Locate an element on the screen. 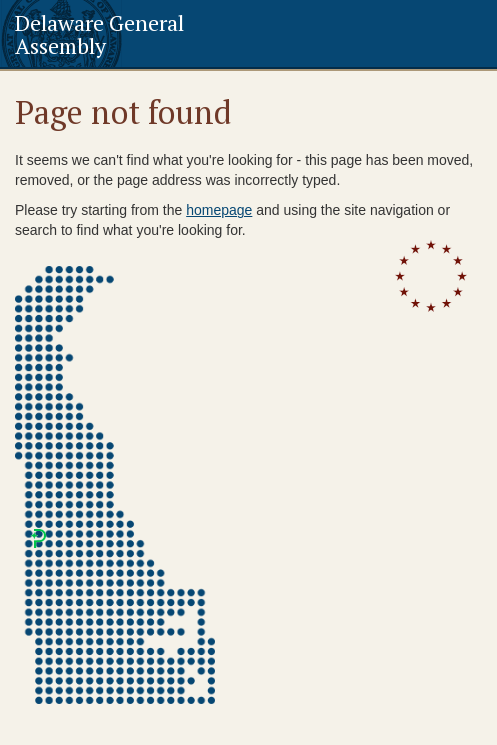 This screenshot has height=745, width=497. paddle payment platform logo is located at coordinates (38, 538).